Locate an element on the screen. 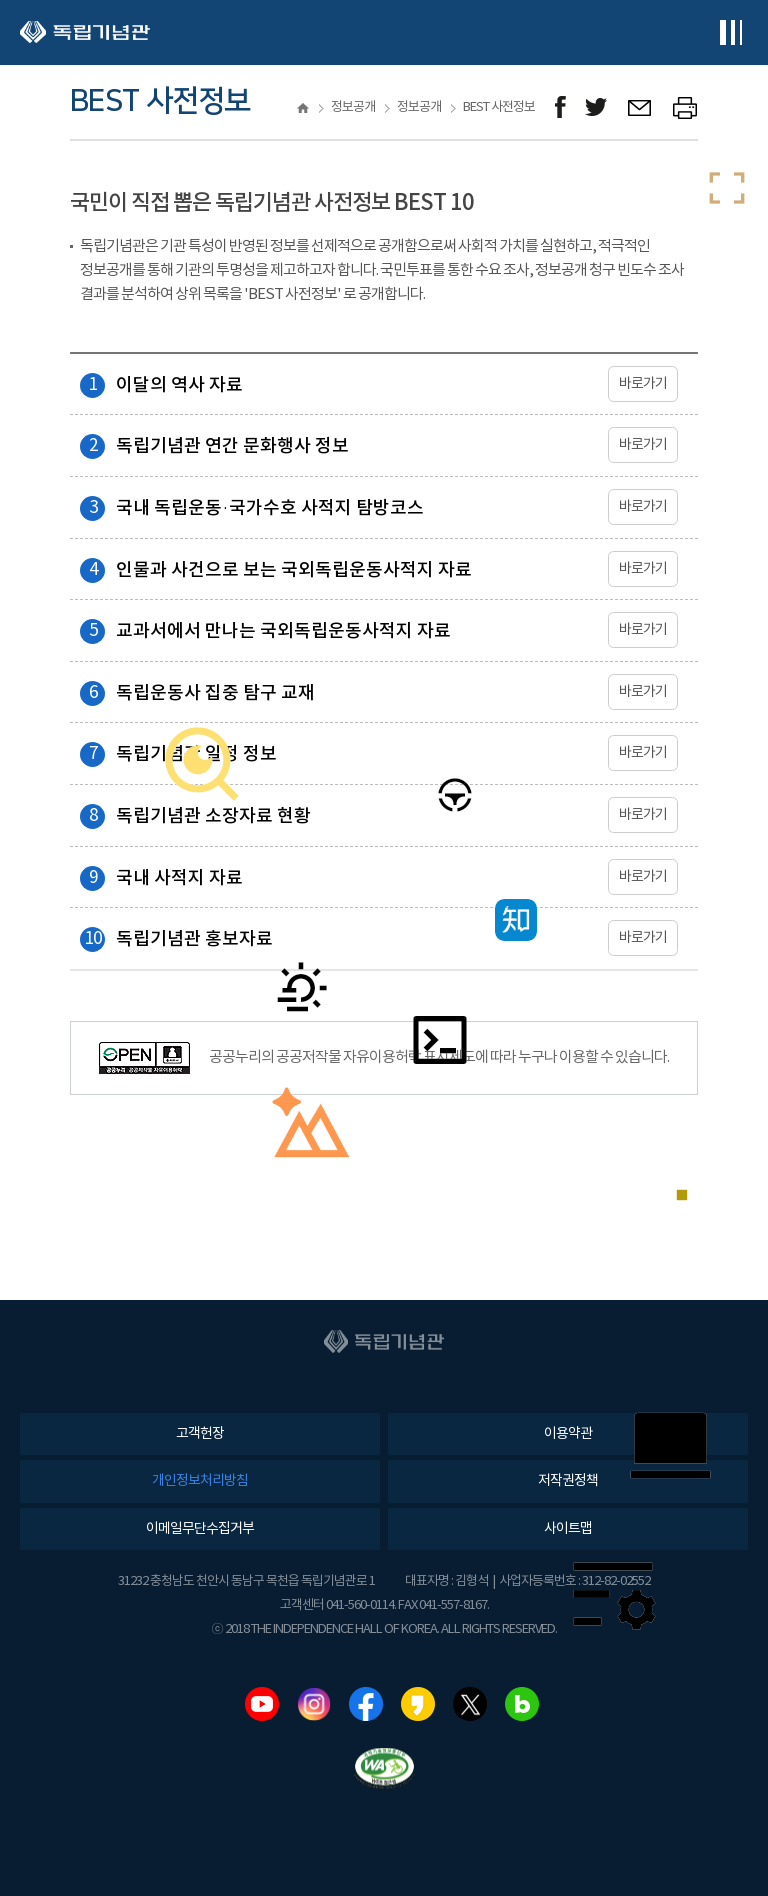  enter fullscreen mode is located at coordinates (727, 188).